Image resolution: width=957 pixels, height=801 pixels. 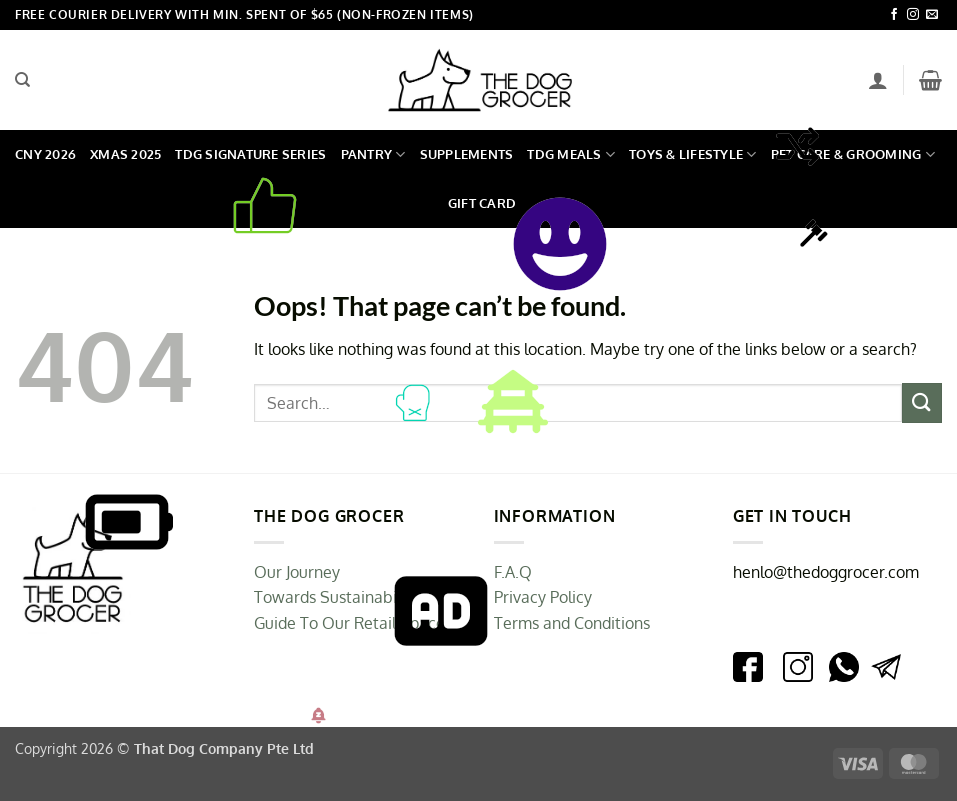 What do you see at coordinates (813, 234) in the screenshot?
I see `access legal or court-related information` at bounding box center [813, 234].